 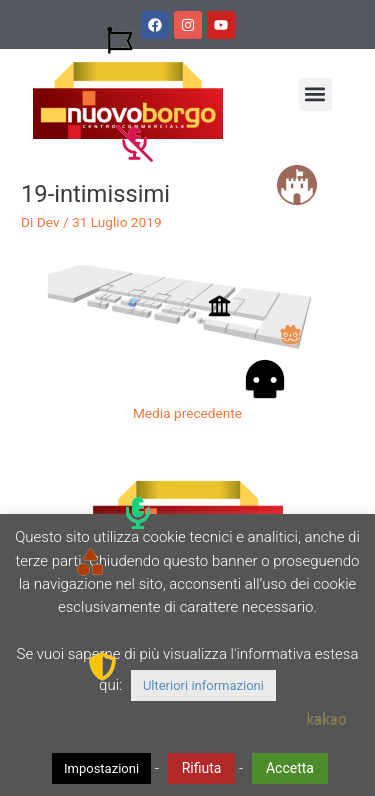 What do you see at coordinates (138, 513) in the screenshot?
I see `tap to record audio or voice message` at bounding box center [138, 513].